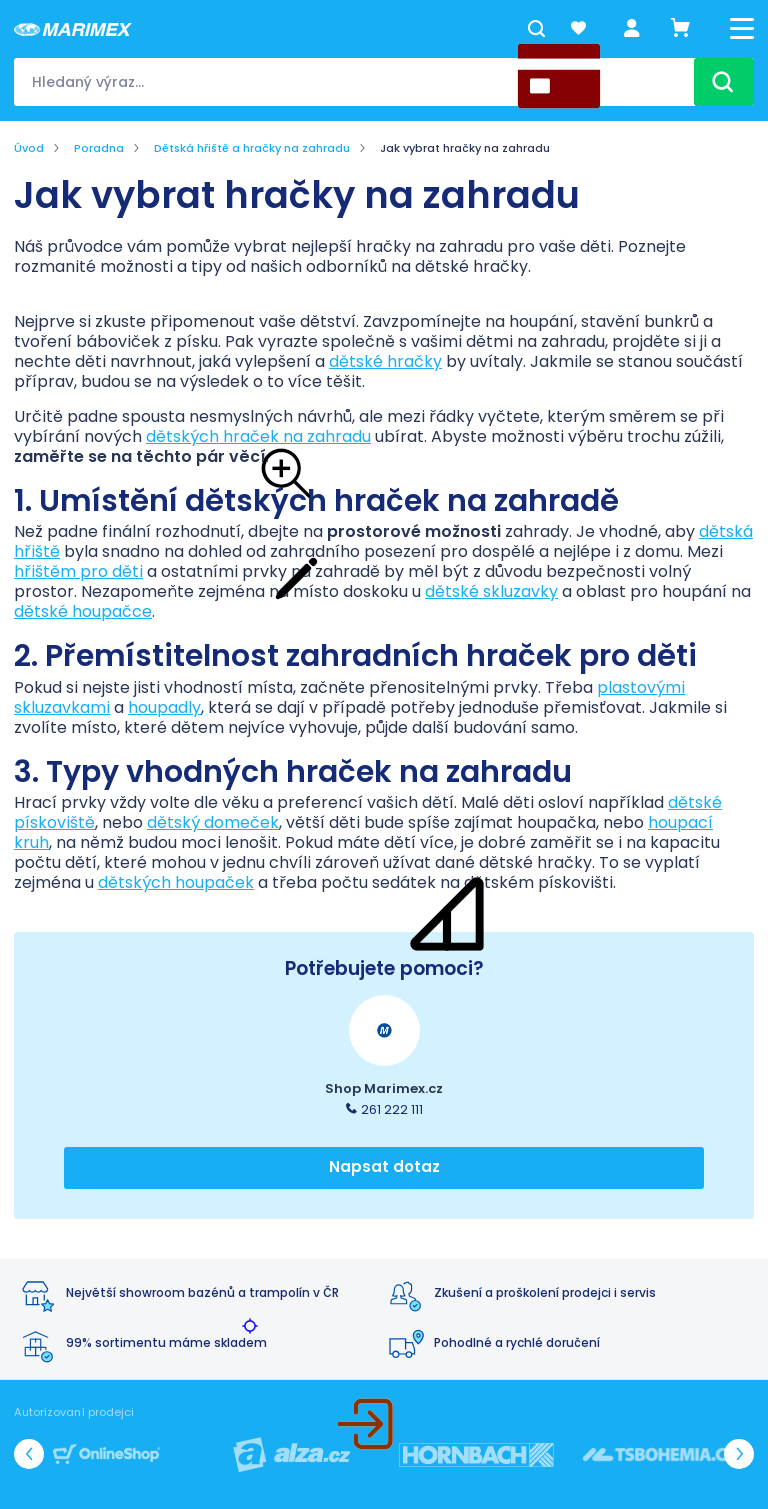 The height and width of the screenshot is (1509, 768). I want to click on zoom in on the current view, so click(286, 473).